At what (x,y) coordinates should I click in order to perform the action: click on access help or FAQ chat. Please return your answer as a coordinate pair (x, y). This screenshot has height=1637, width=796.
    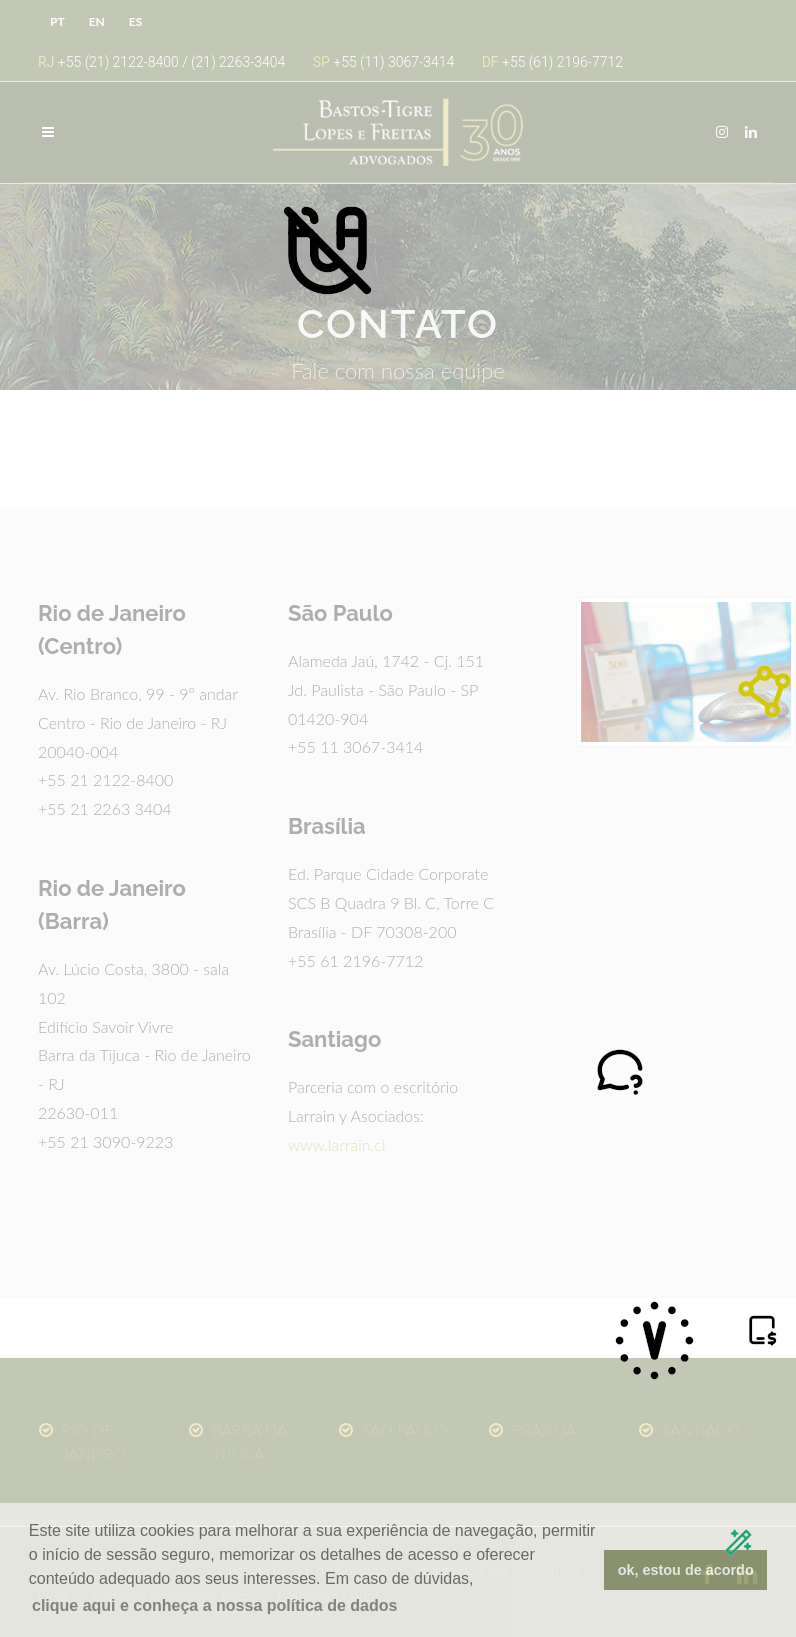
    Looking at the image, I should click on (620, 1070).